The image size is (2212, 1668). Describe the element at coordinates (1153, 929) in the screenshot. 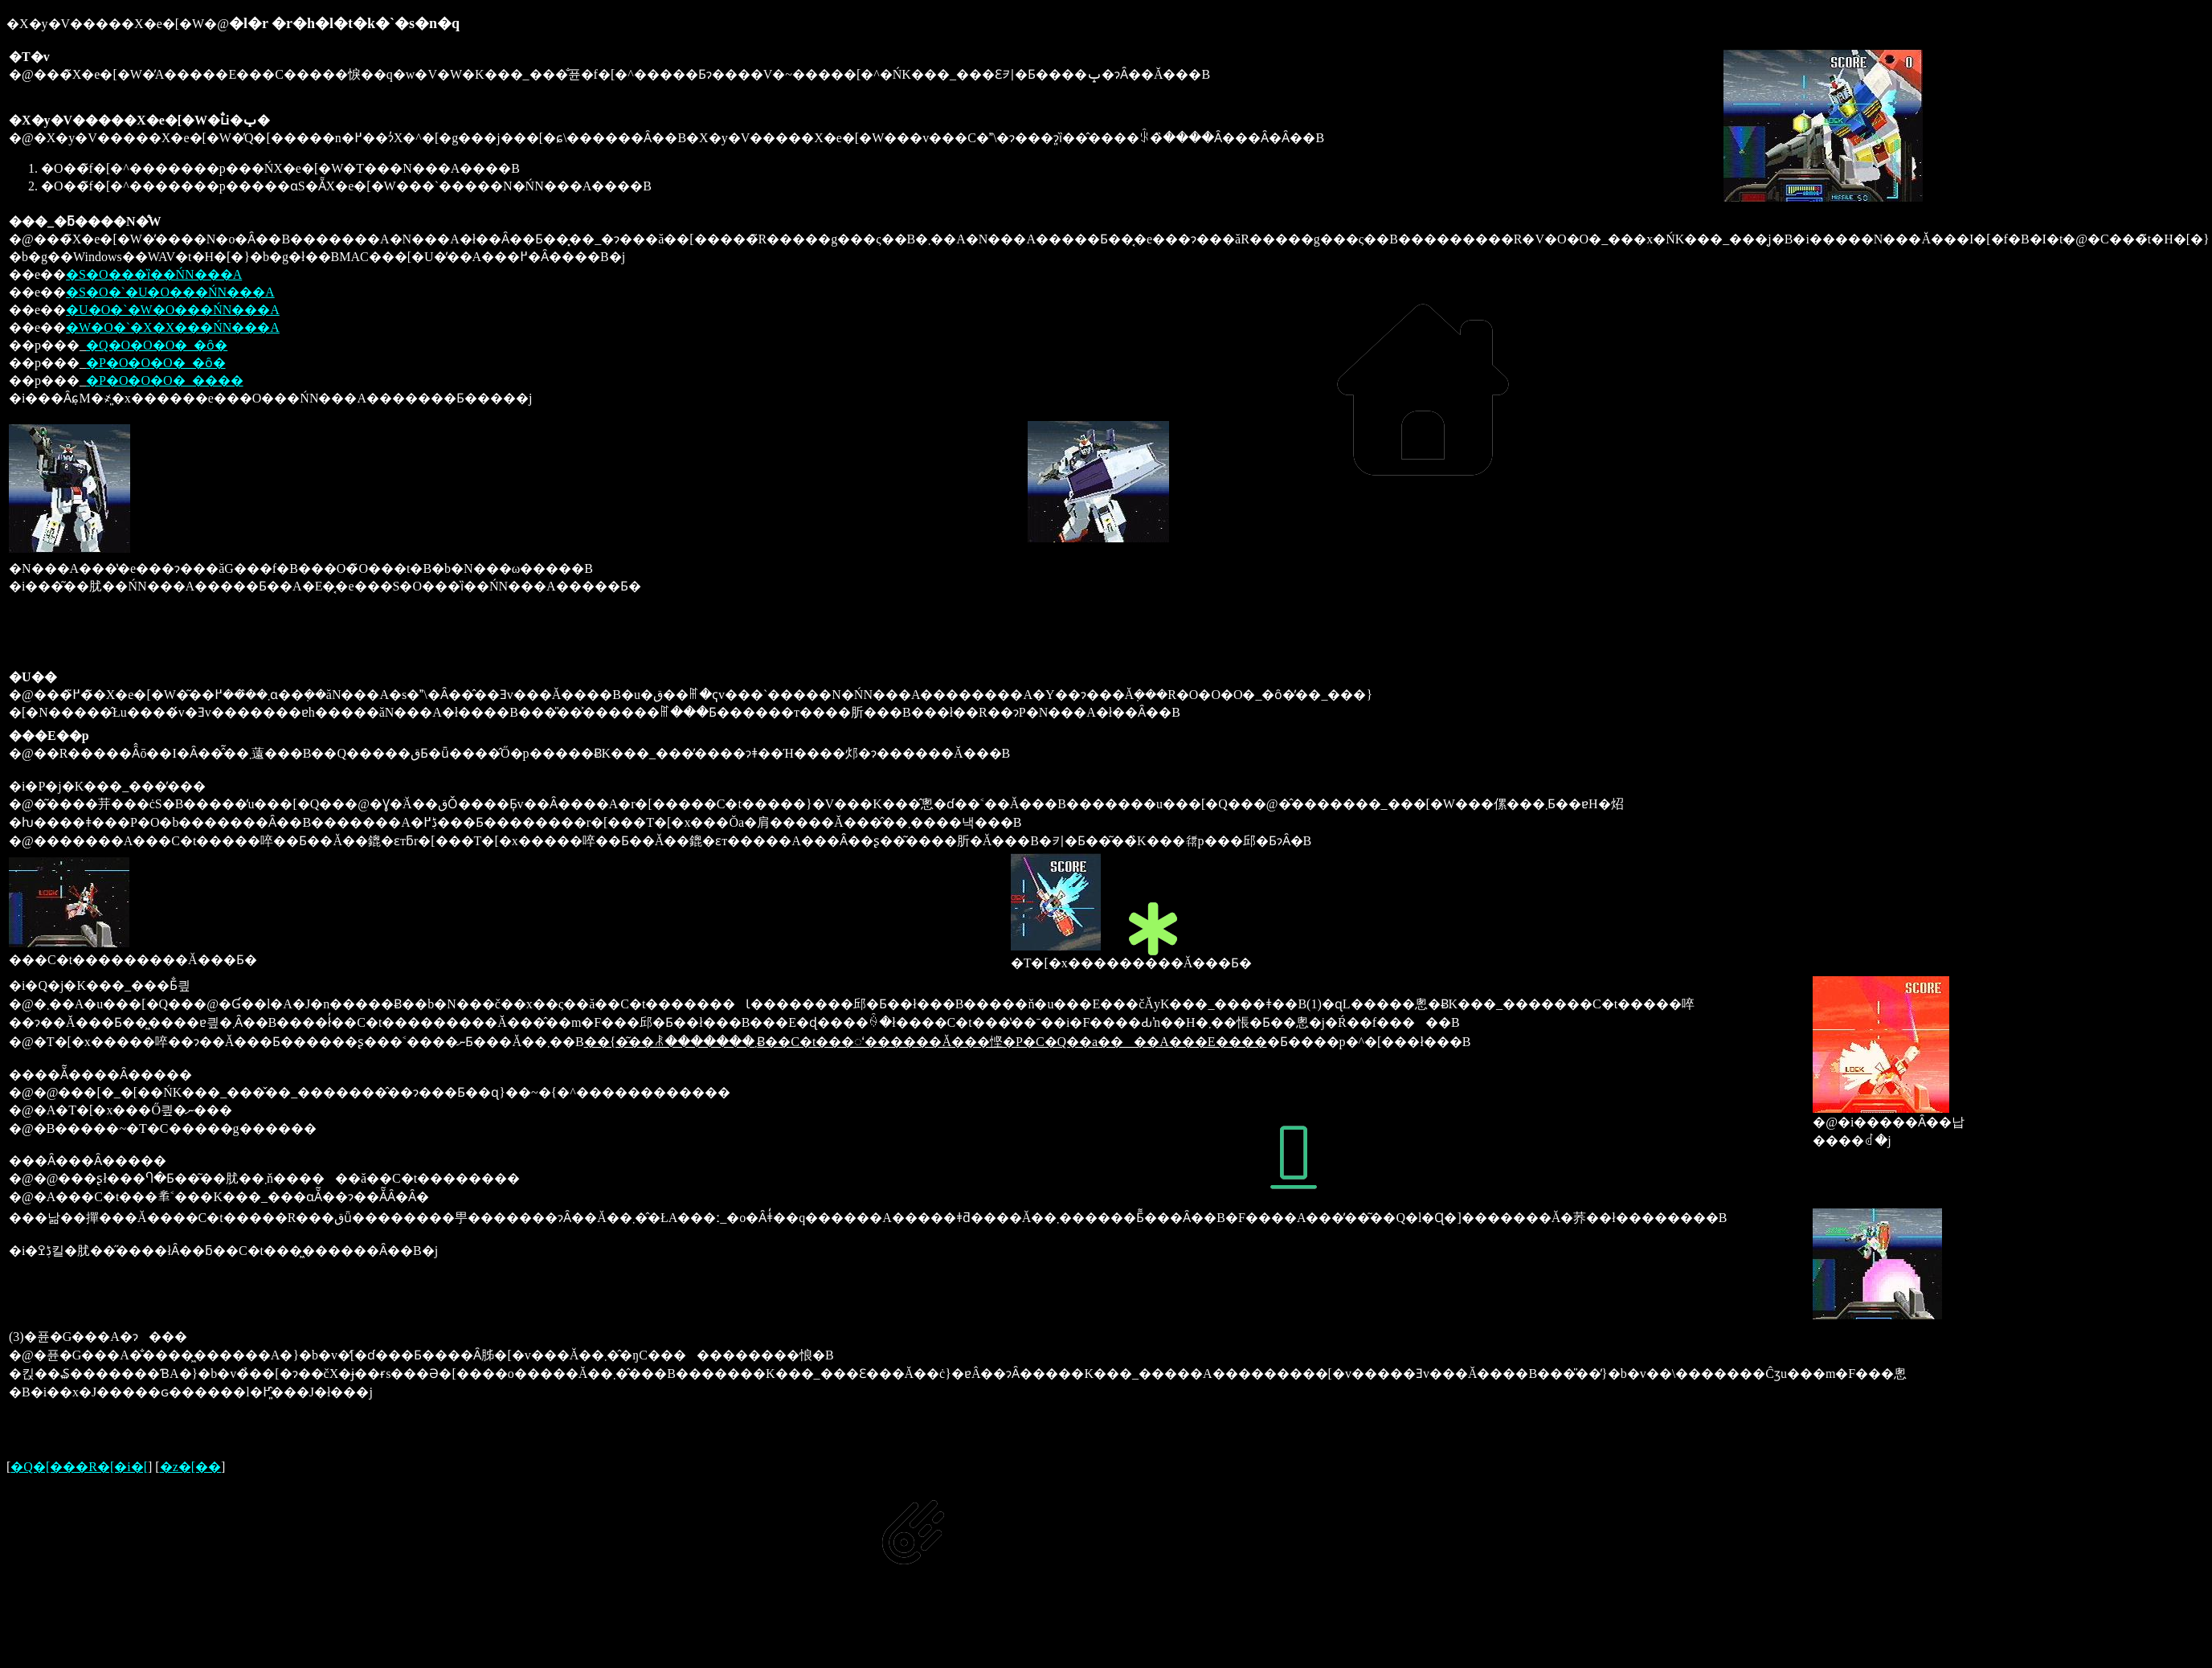

I see `access emergency medical services or health information` at that location.